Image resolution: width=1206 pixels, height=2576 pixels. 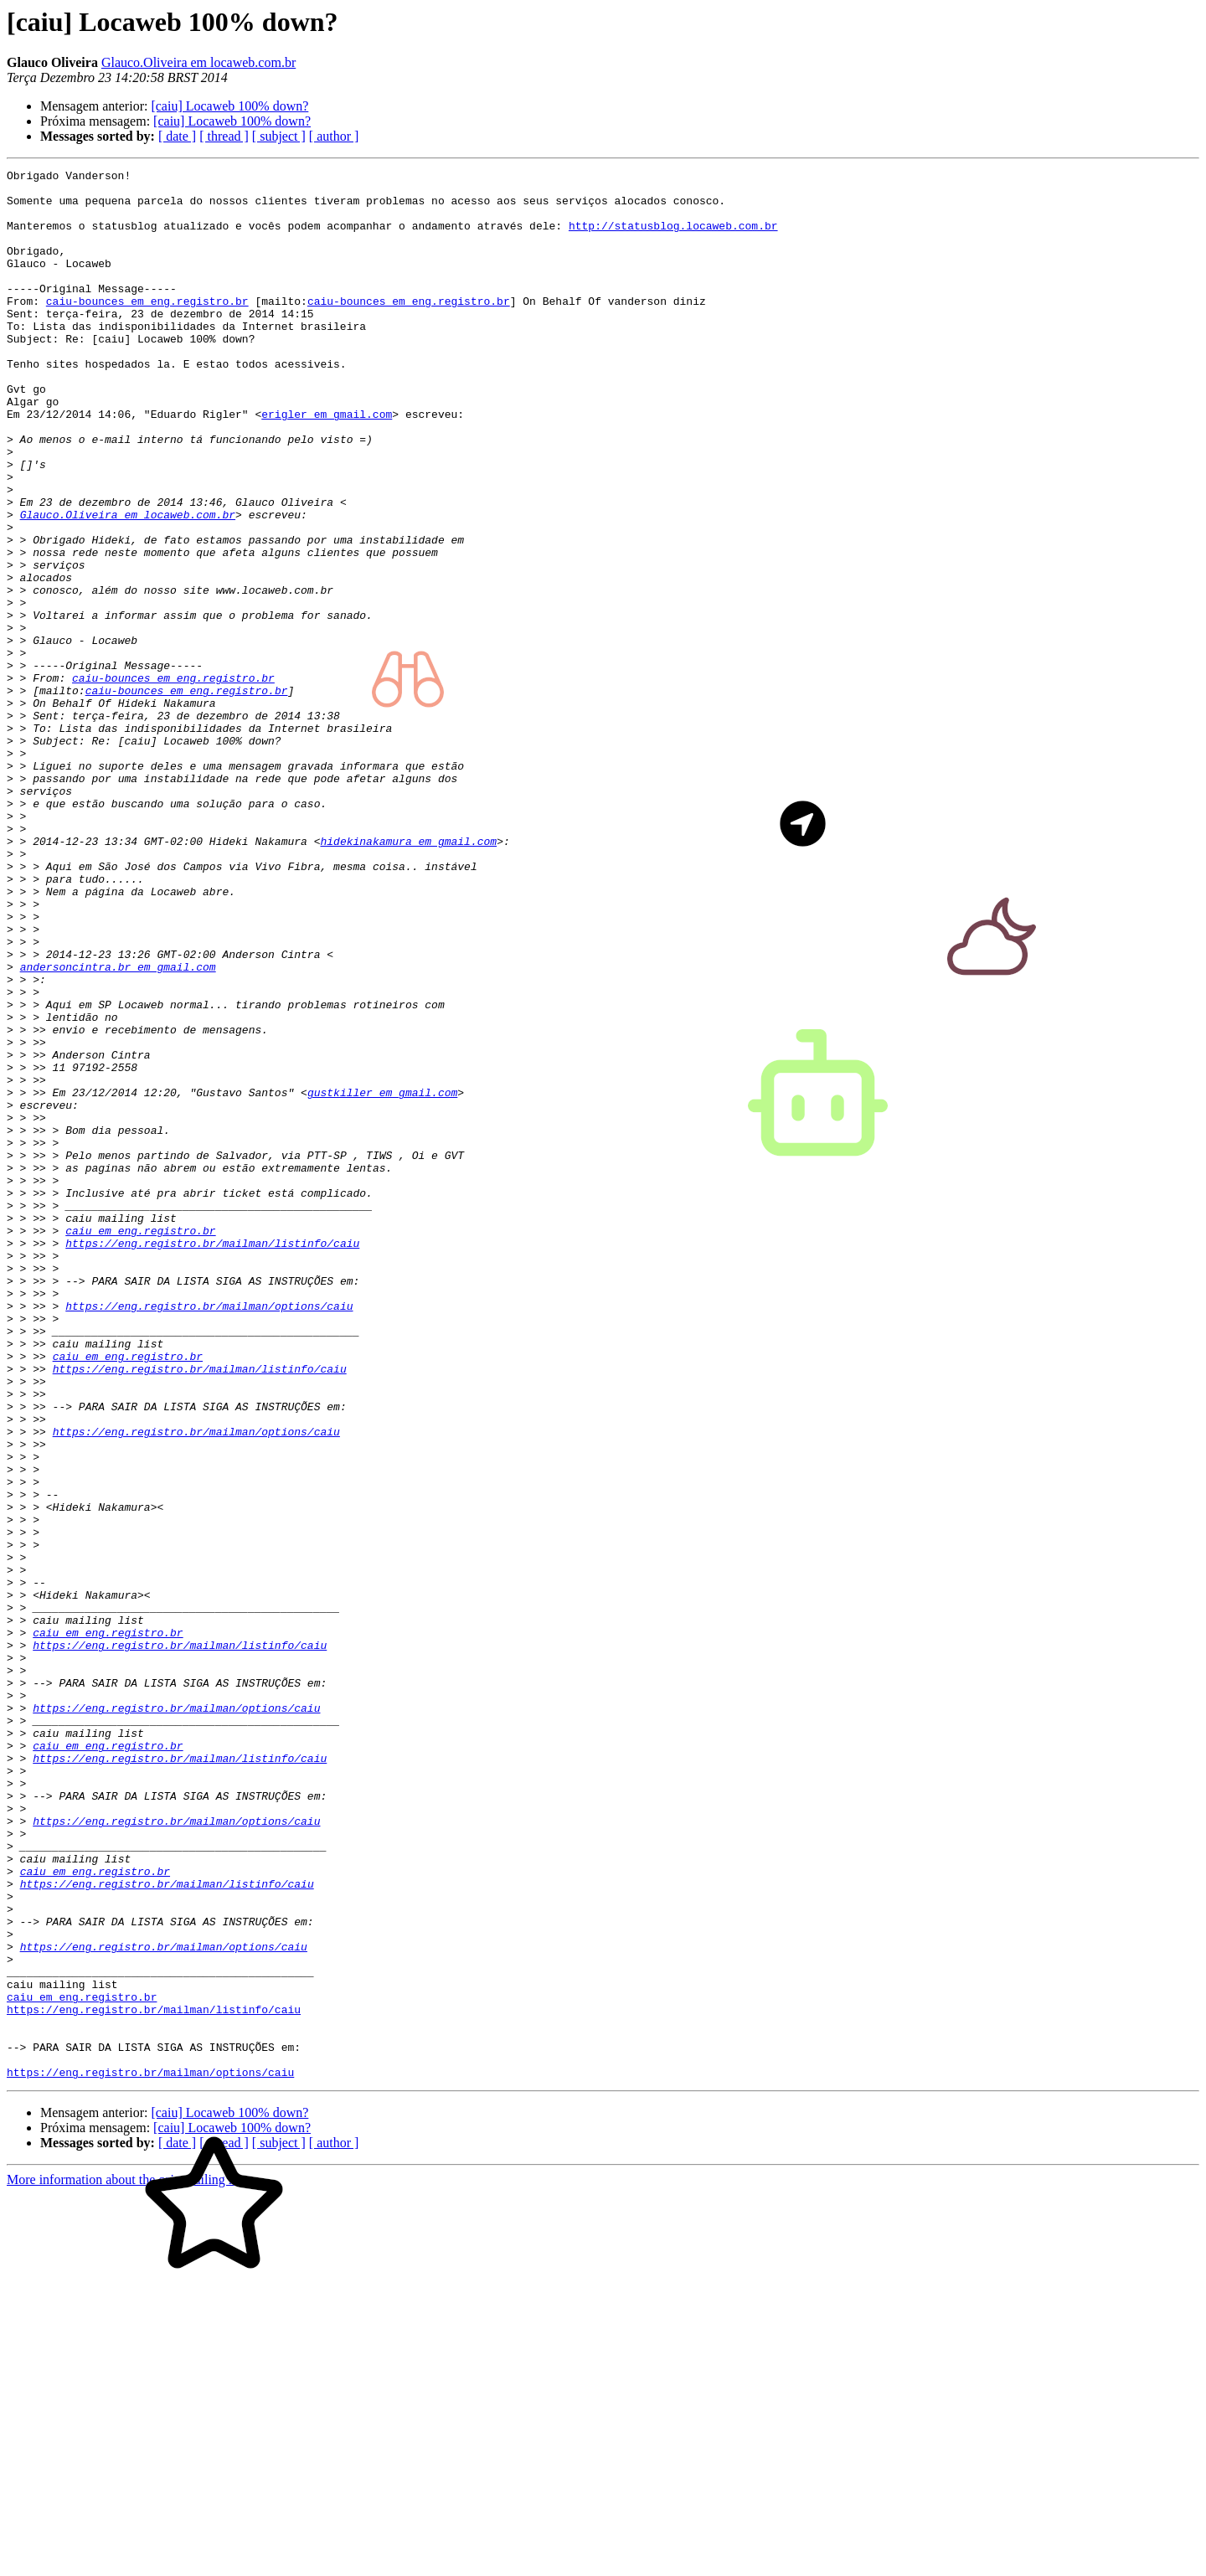 What do you see at coordinates (408, 679) in the screenshot?
I see `search or explore content` at bounding box center [408, 679].